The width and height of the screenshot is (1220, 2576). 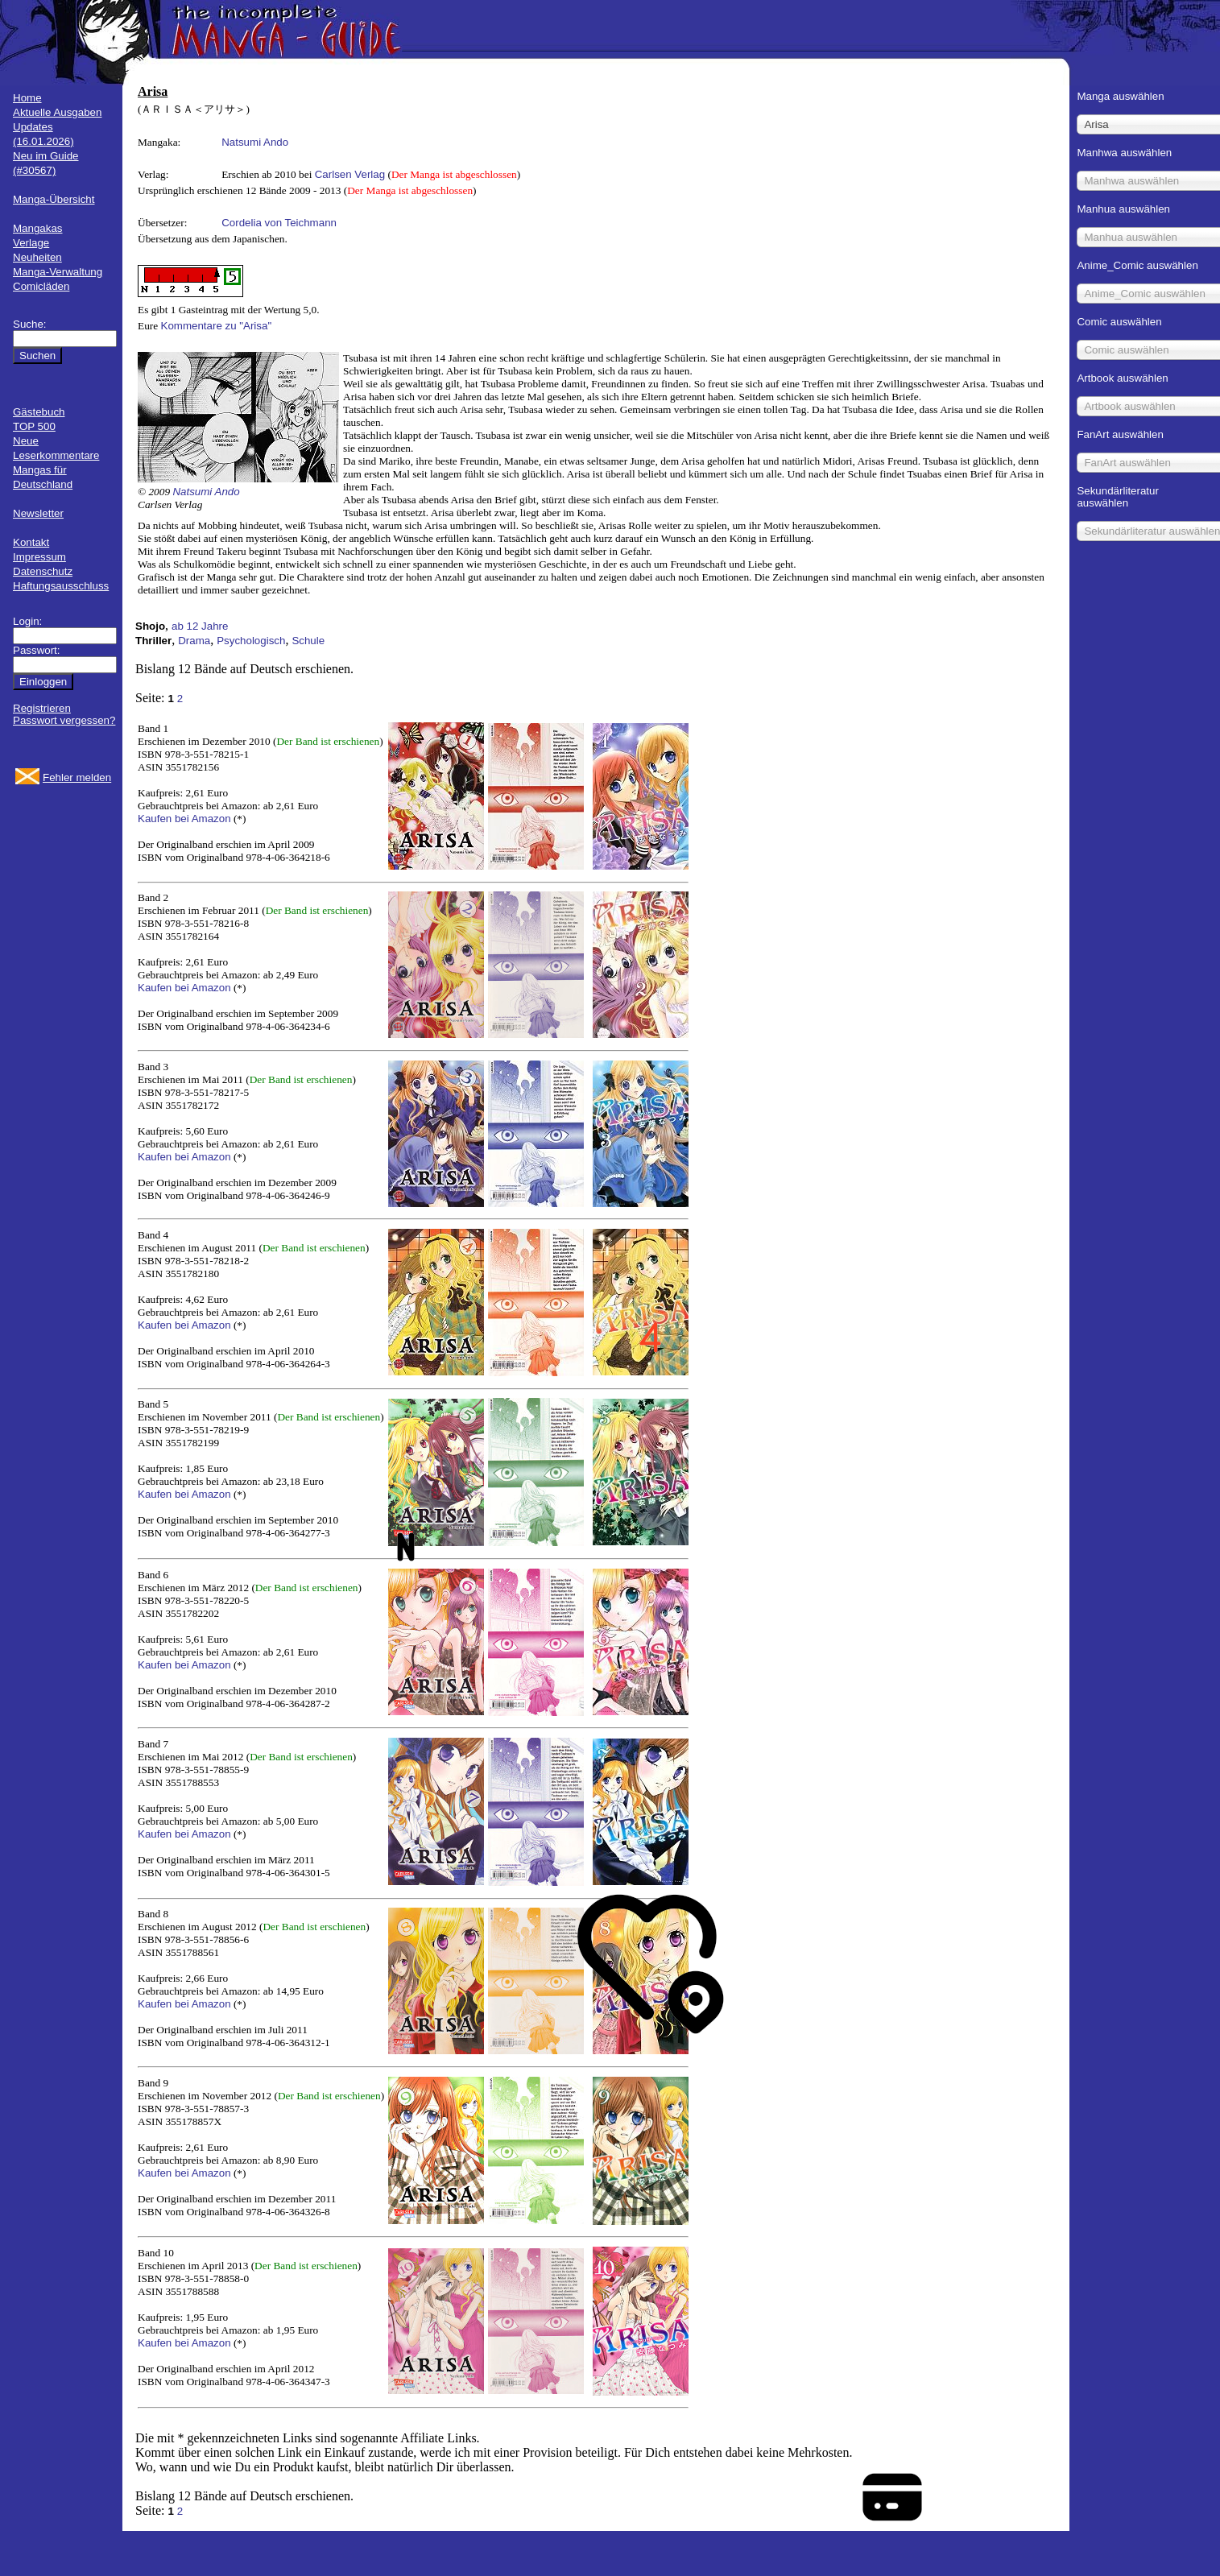 What do you see at coordinates (892, 2497) in the screenshot?
I see `manage payment methods` at bounding box center [892, 2497].